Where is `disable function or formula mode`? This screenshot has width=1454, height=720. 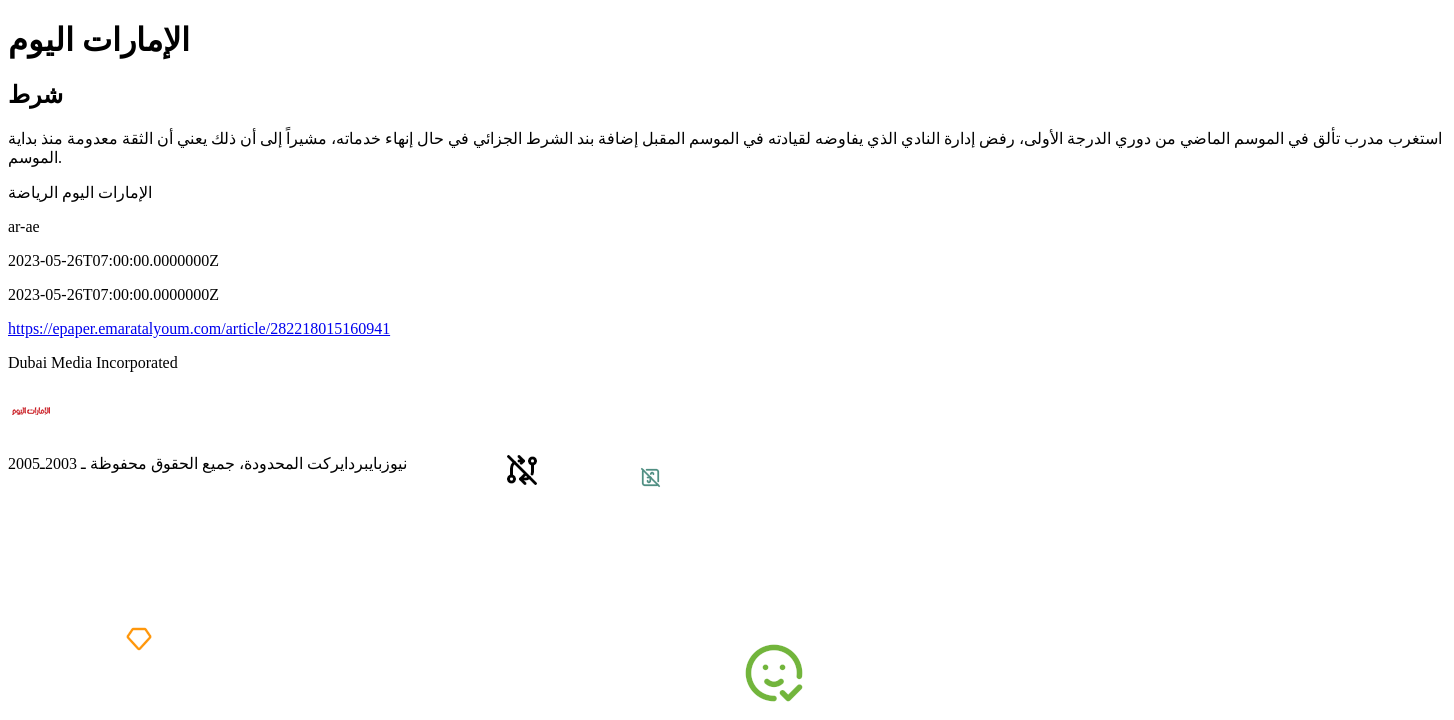 disable function or formula mode is located at coordinates (650, 477).